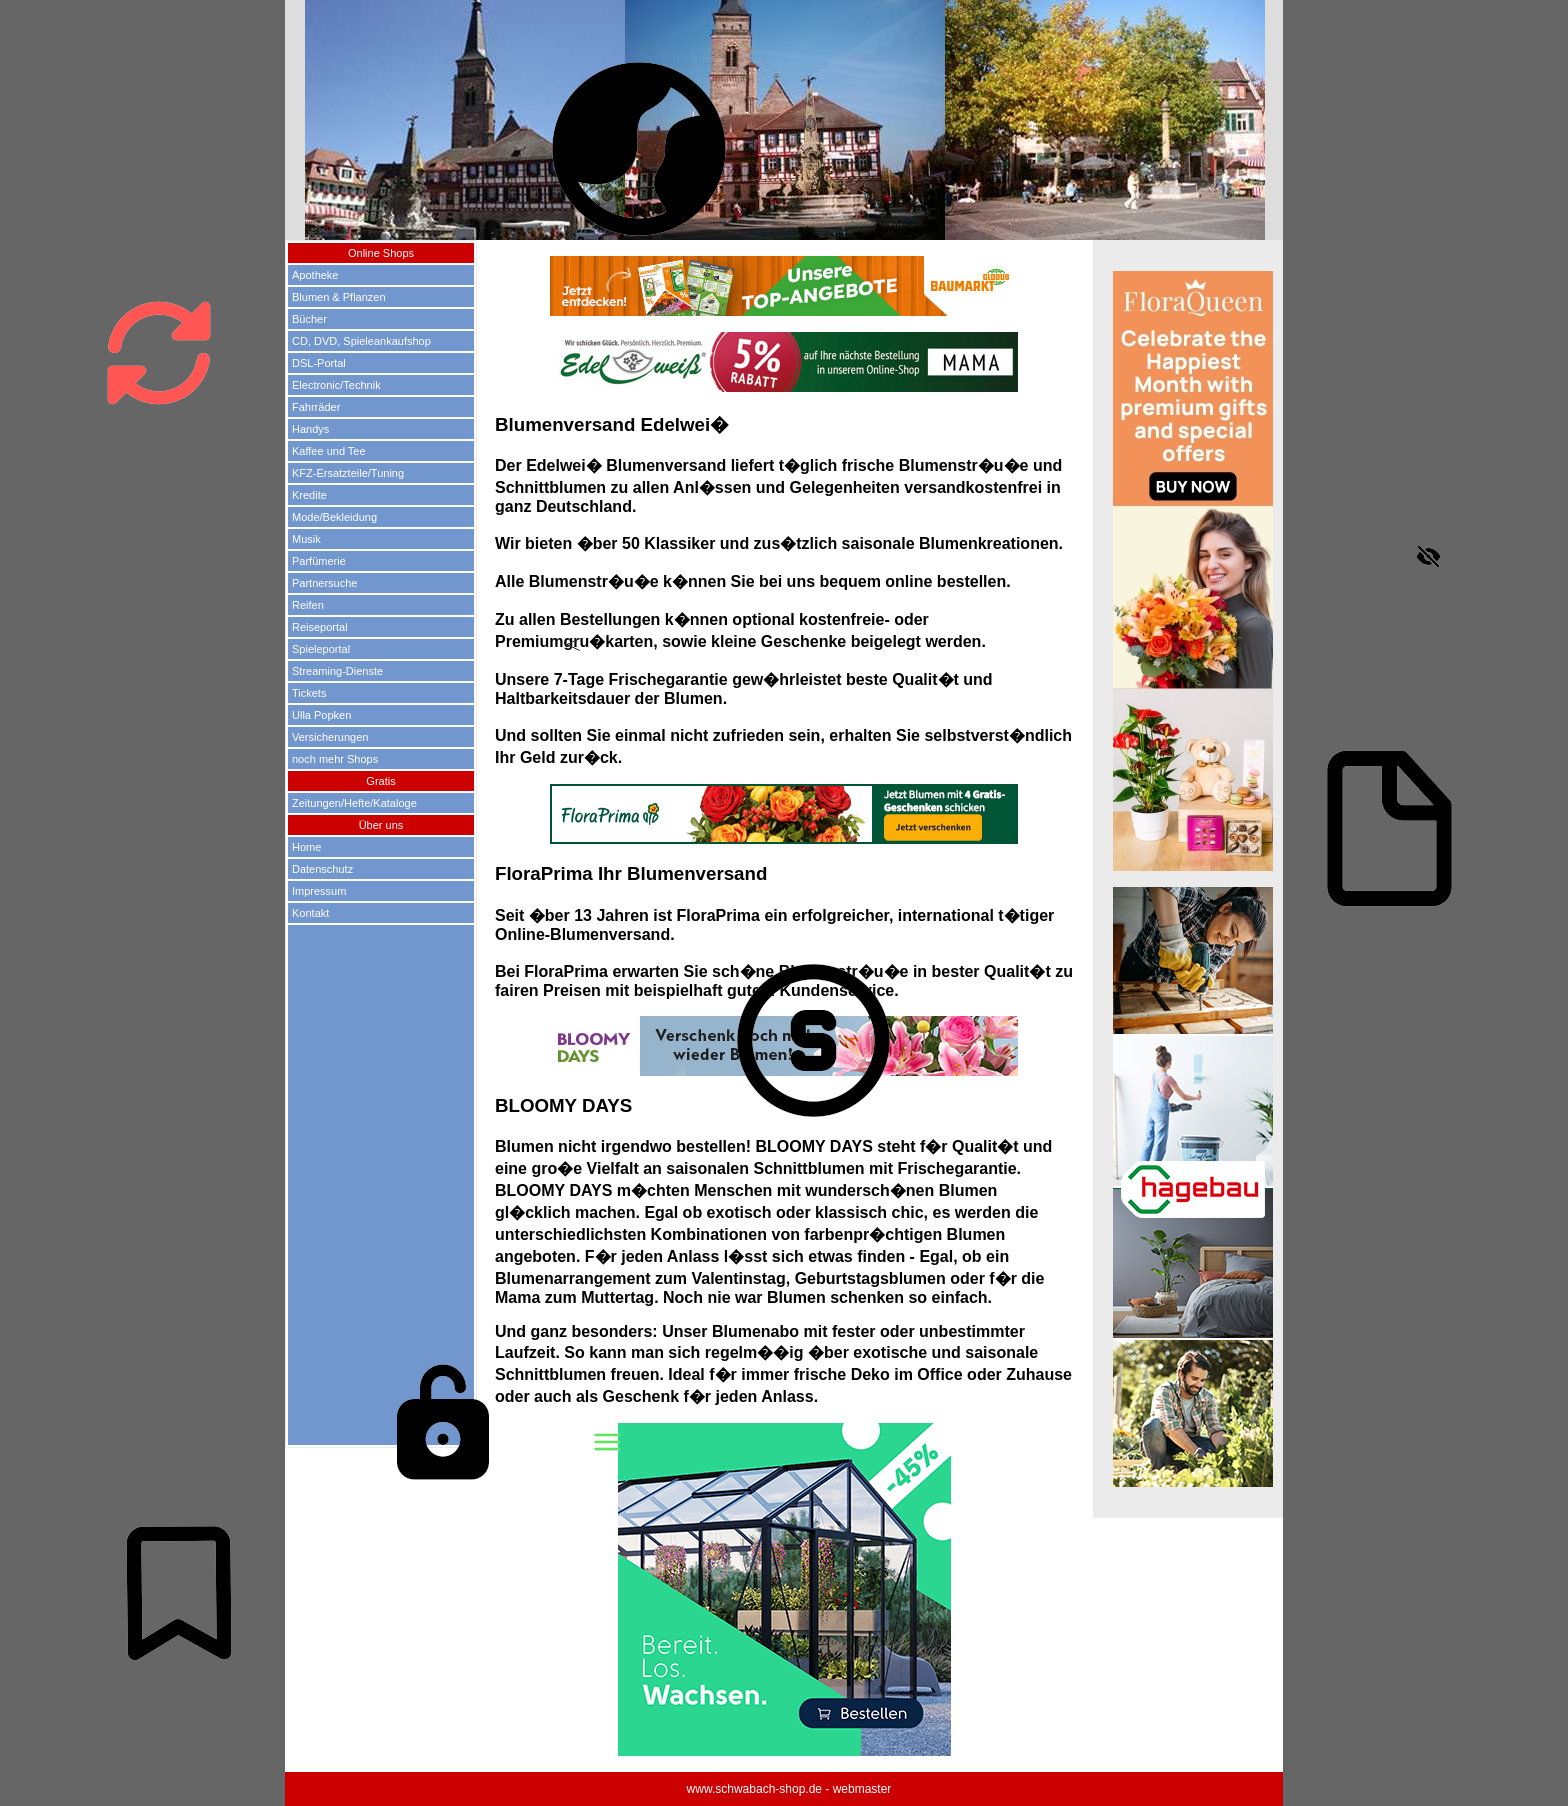 Image resolution: width=1568 pixels, height=1806 pixels. Describe the element at coordinates (573, 644) in the screenshot. I see `go back to the previous screen` at that location.